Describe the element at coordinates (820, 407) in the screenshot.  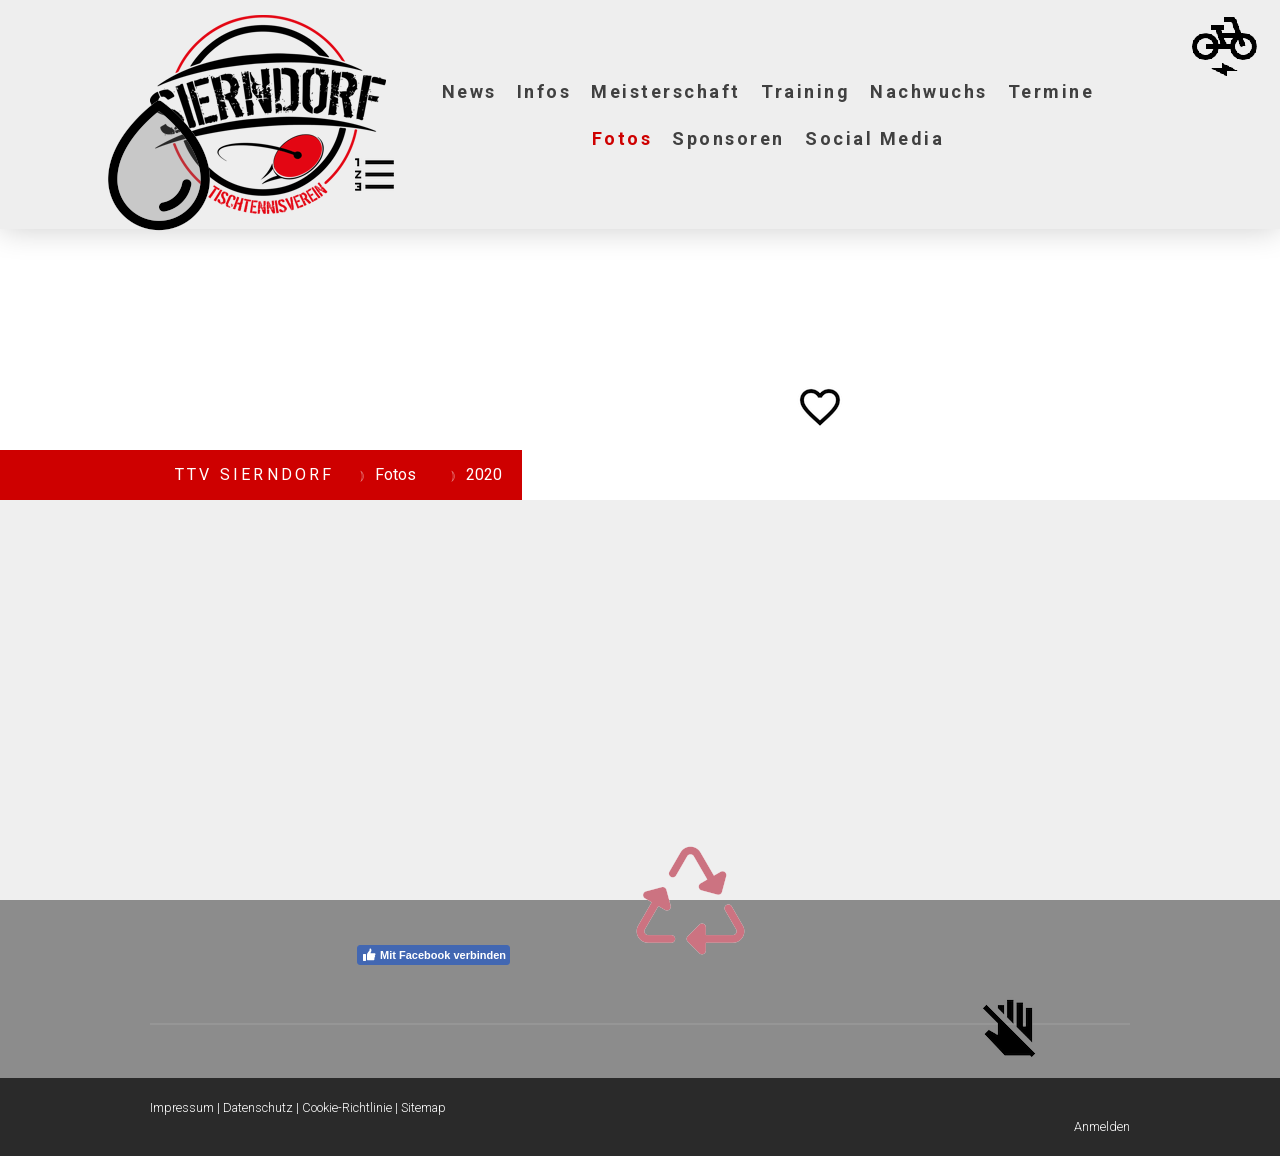
I see `add item to favorites` at that location.